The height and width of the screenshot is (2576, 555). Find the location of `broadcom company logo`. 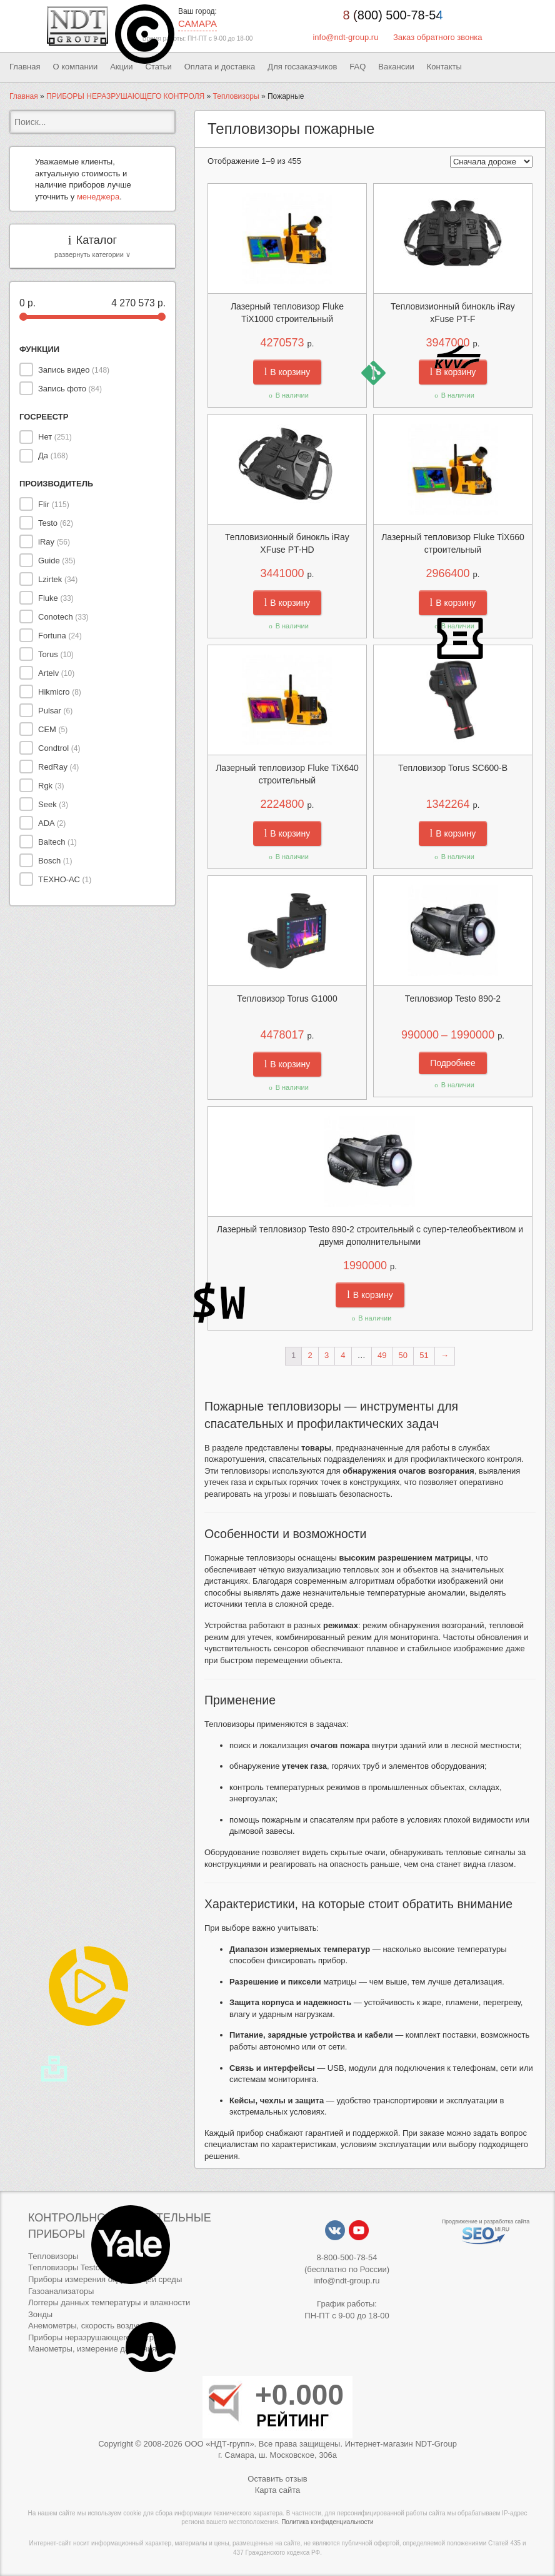

broadcom company logo is located at coordinates (151, 2347).